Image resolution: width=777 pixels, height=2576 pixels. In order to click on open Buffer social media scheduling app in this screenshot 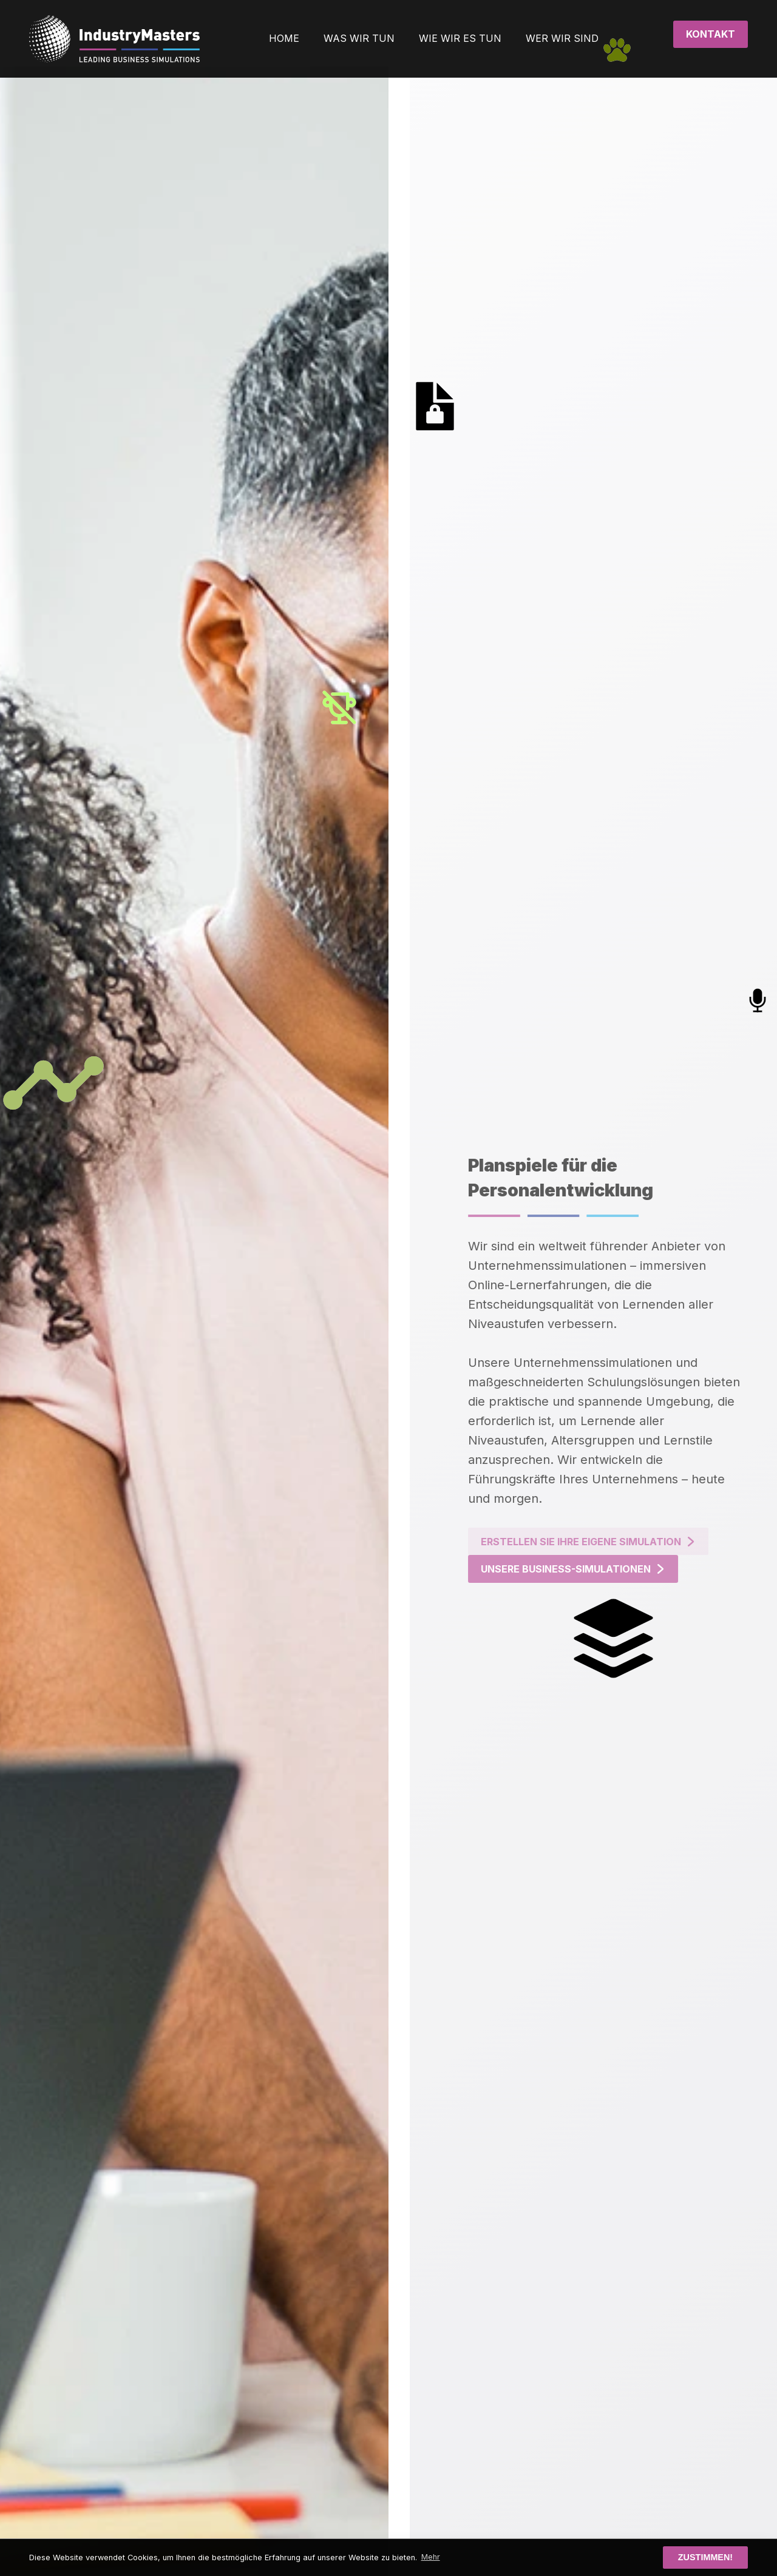, I will do `click(613, 1638)`.